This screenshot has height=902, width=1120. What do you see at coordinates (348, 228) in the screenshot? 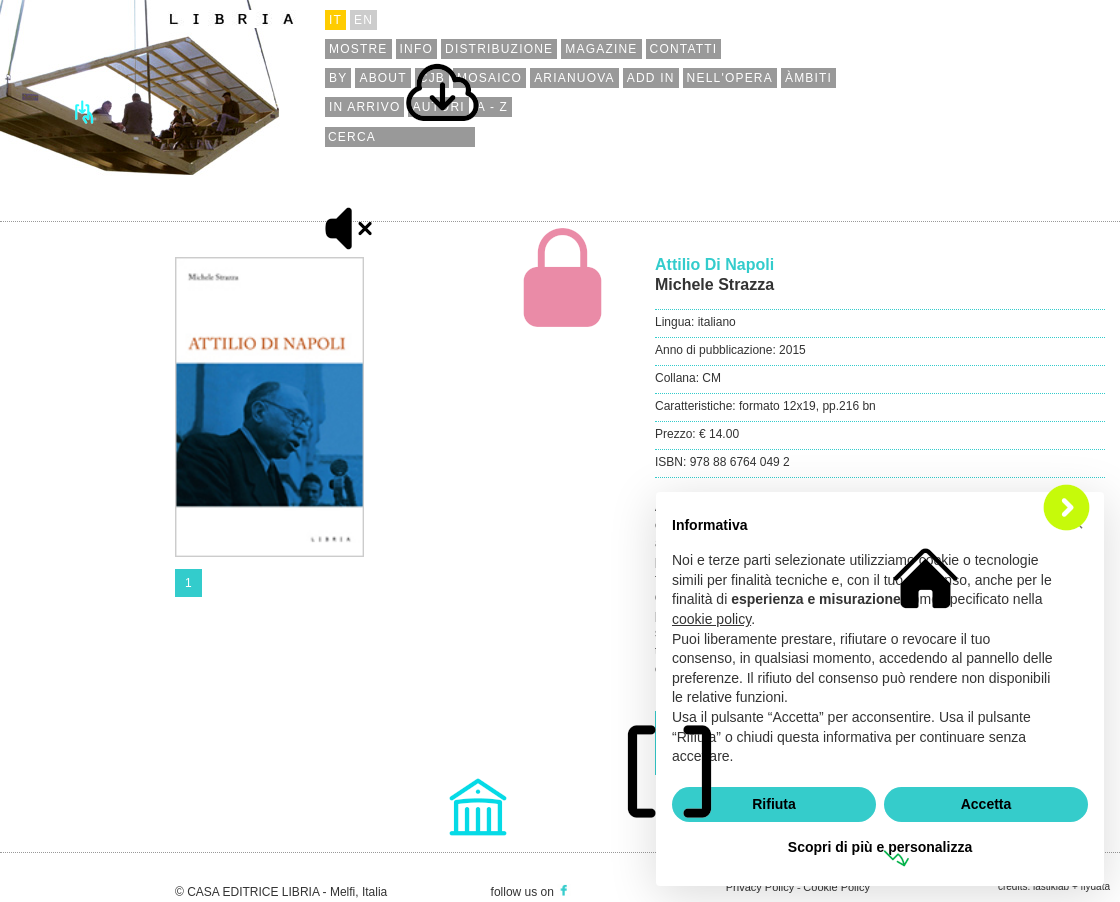
I see `mute audio or sound` at bounding box center [348, 228].